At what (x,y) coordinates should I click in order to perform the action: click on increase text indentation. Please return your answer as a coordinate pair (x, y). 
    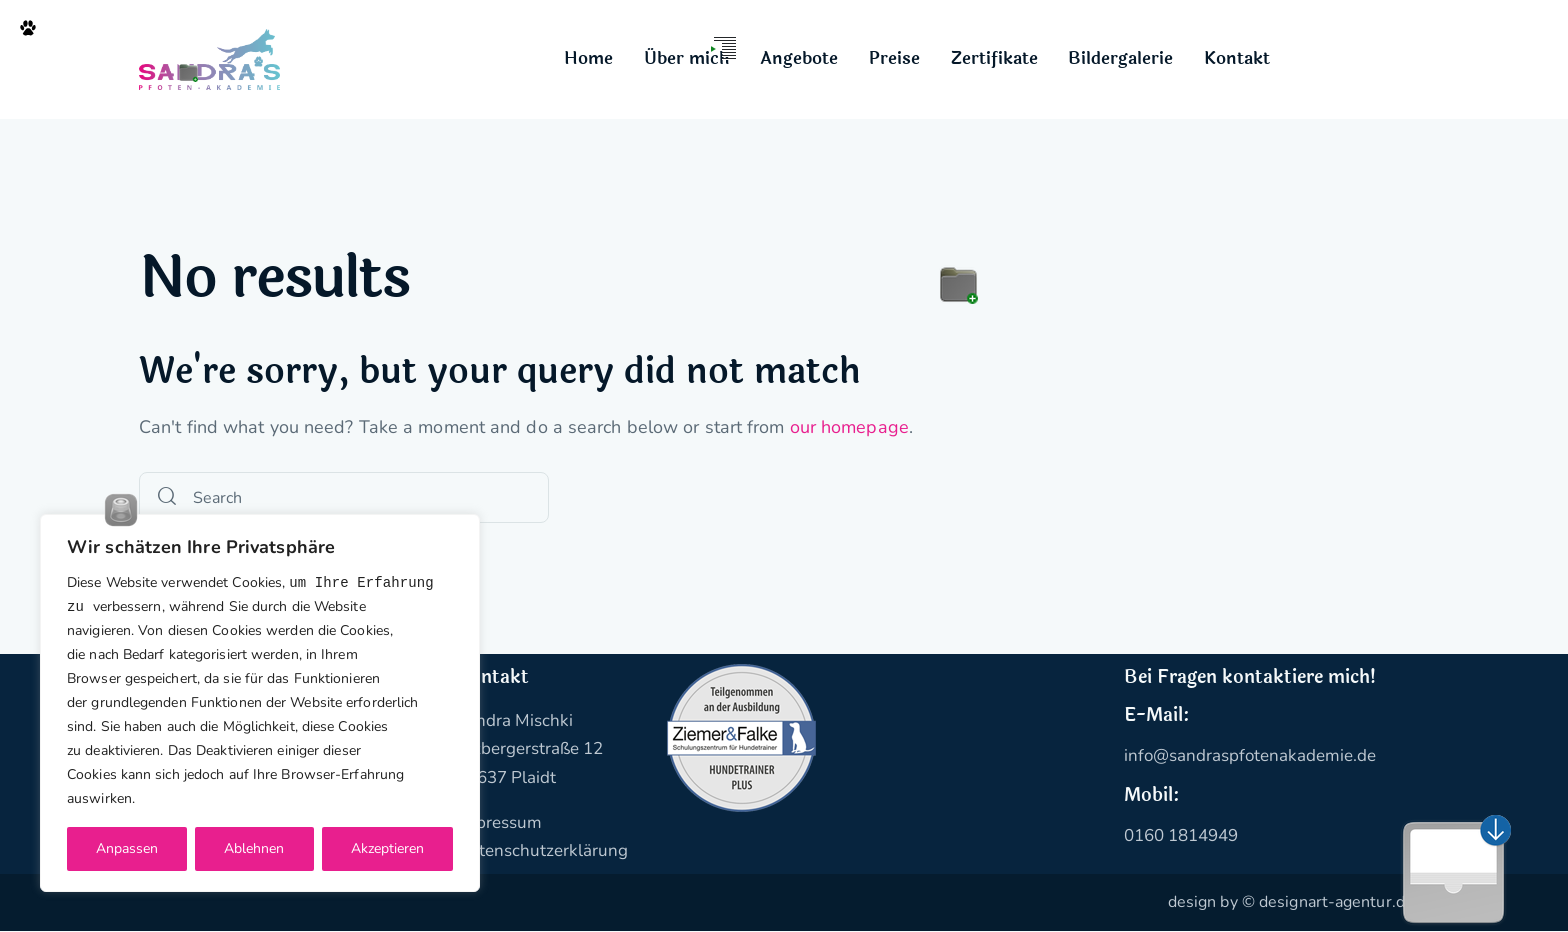
    Looking at the image, I should click on (724, 48).